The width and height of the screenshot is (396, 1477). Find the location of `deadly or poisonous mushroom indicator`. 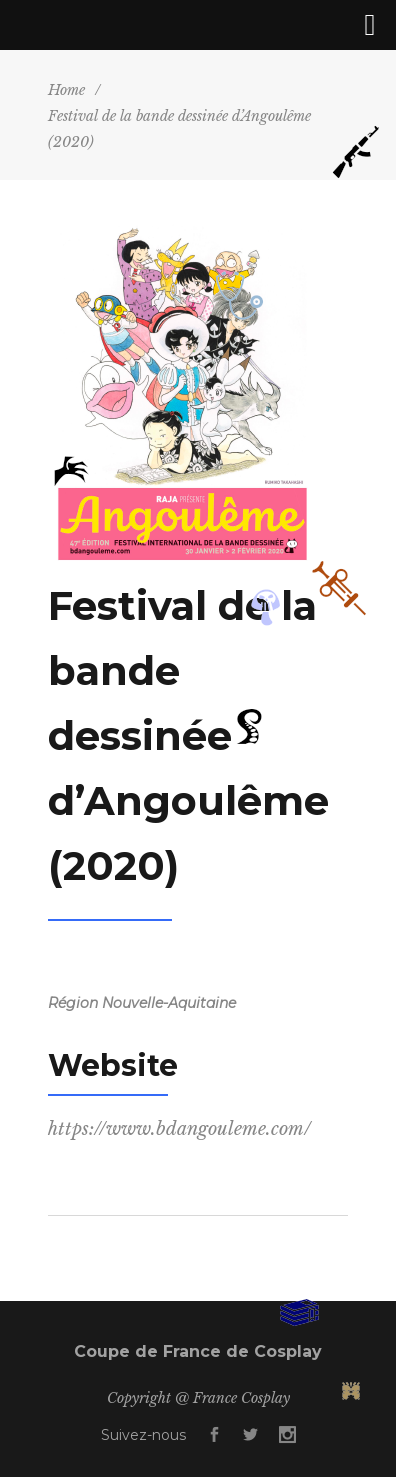

deadly or poisonous mushroom indicator is located at coordinates (265, 607).